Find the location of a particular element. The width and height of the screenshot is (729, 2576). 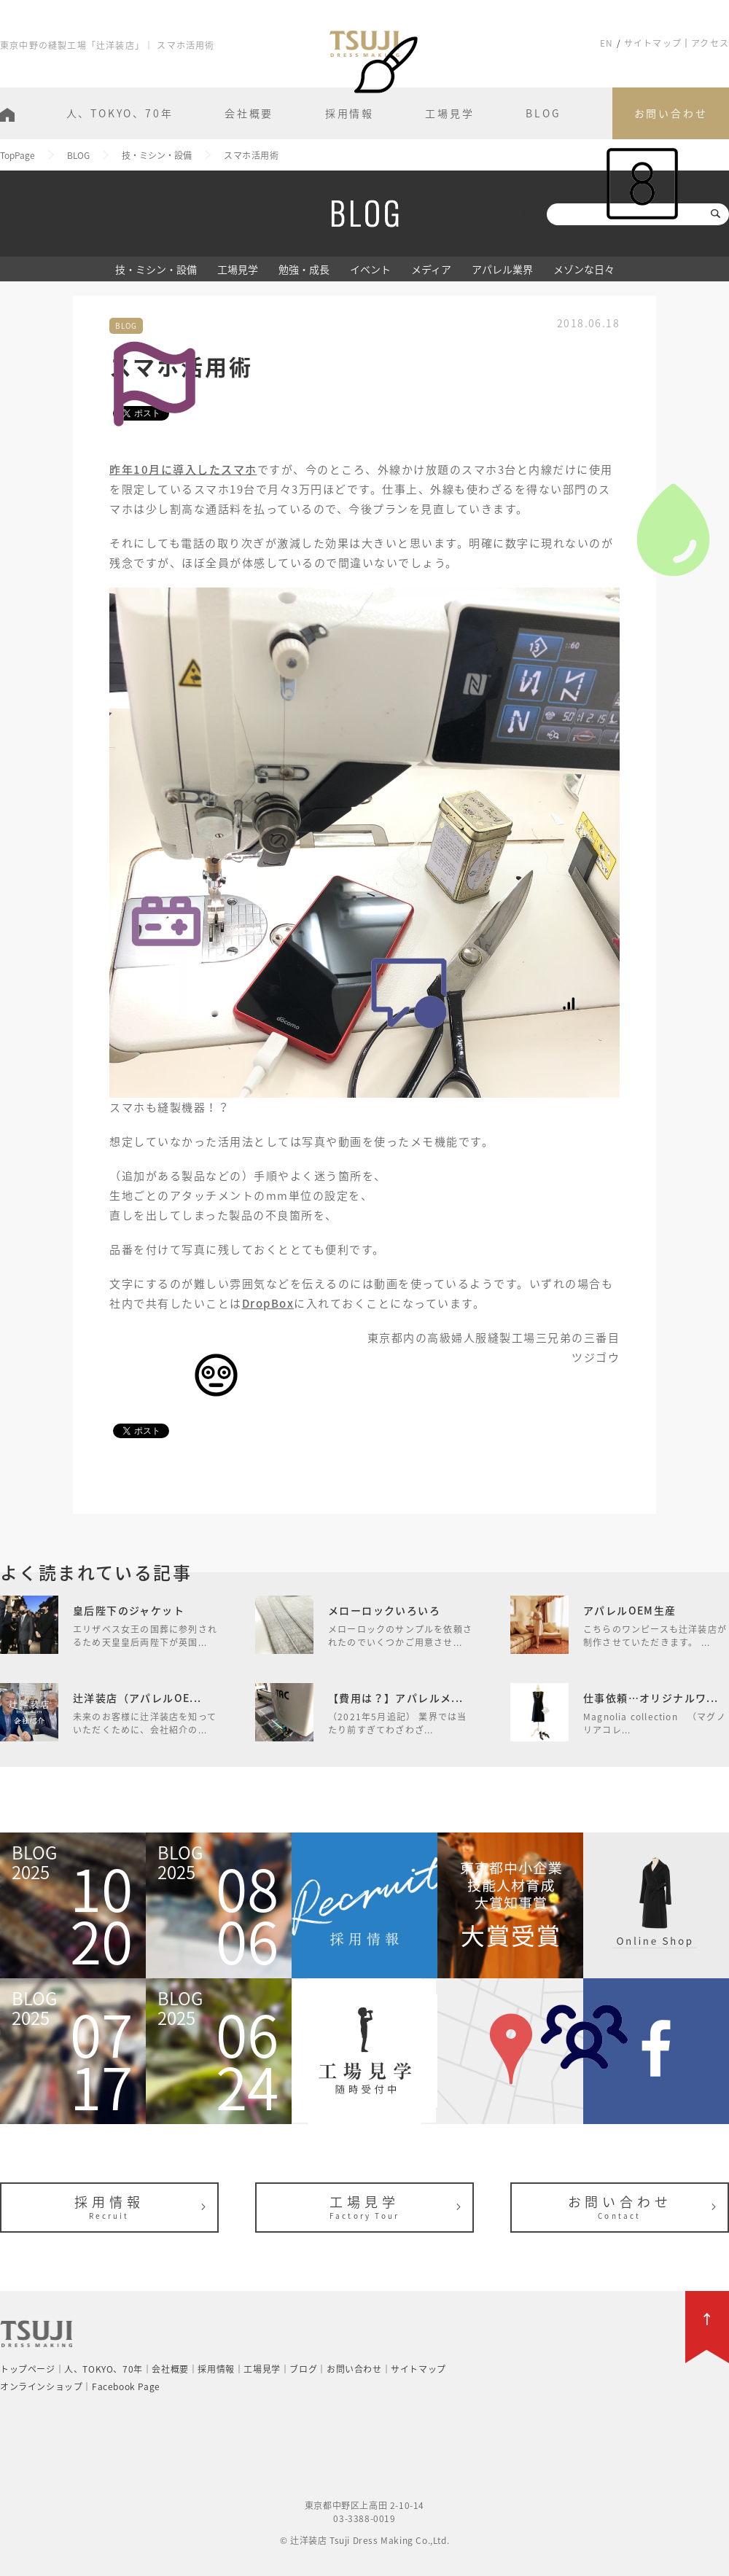

select or navigate to item number eight is located at coordinates (642, 184).